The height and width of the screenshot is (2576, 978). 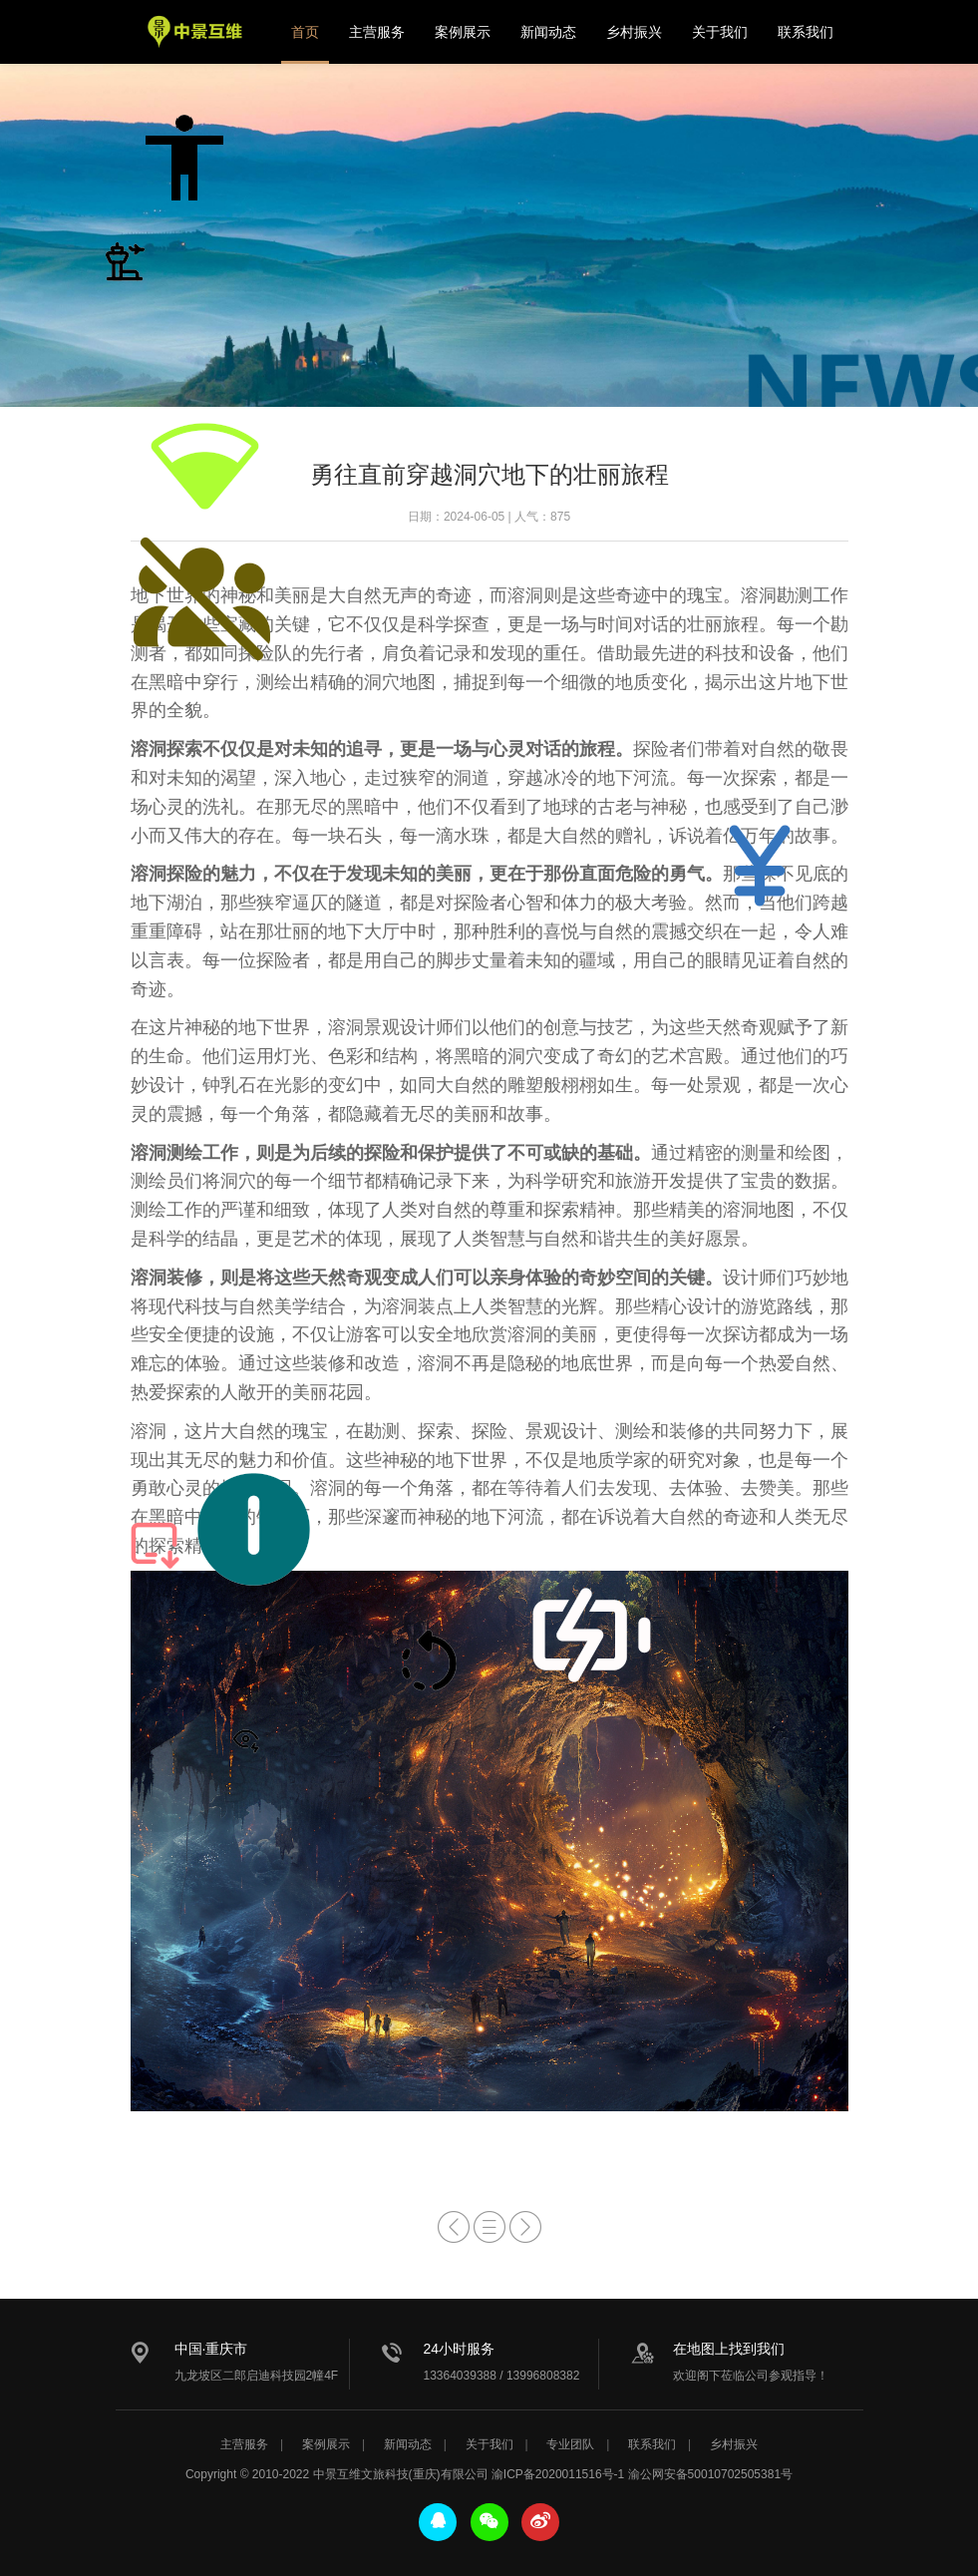 I want to click on rotate image counterclockwise, so click(x=429, y=1663).